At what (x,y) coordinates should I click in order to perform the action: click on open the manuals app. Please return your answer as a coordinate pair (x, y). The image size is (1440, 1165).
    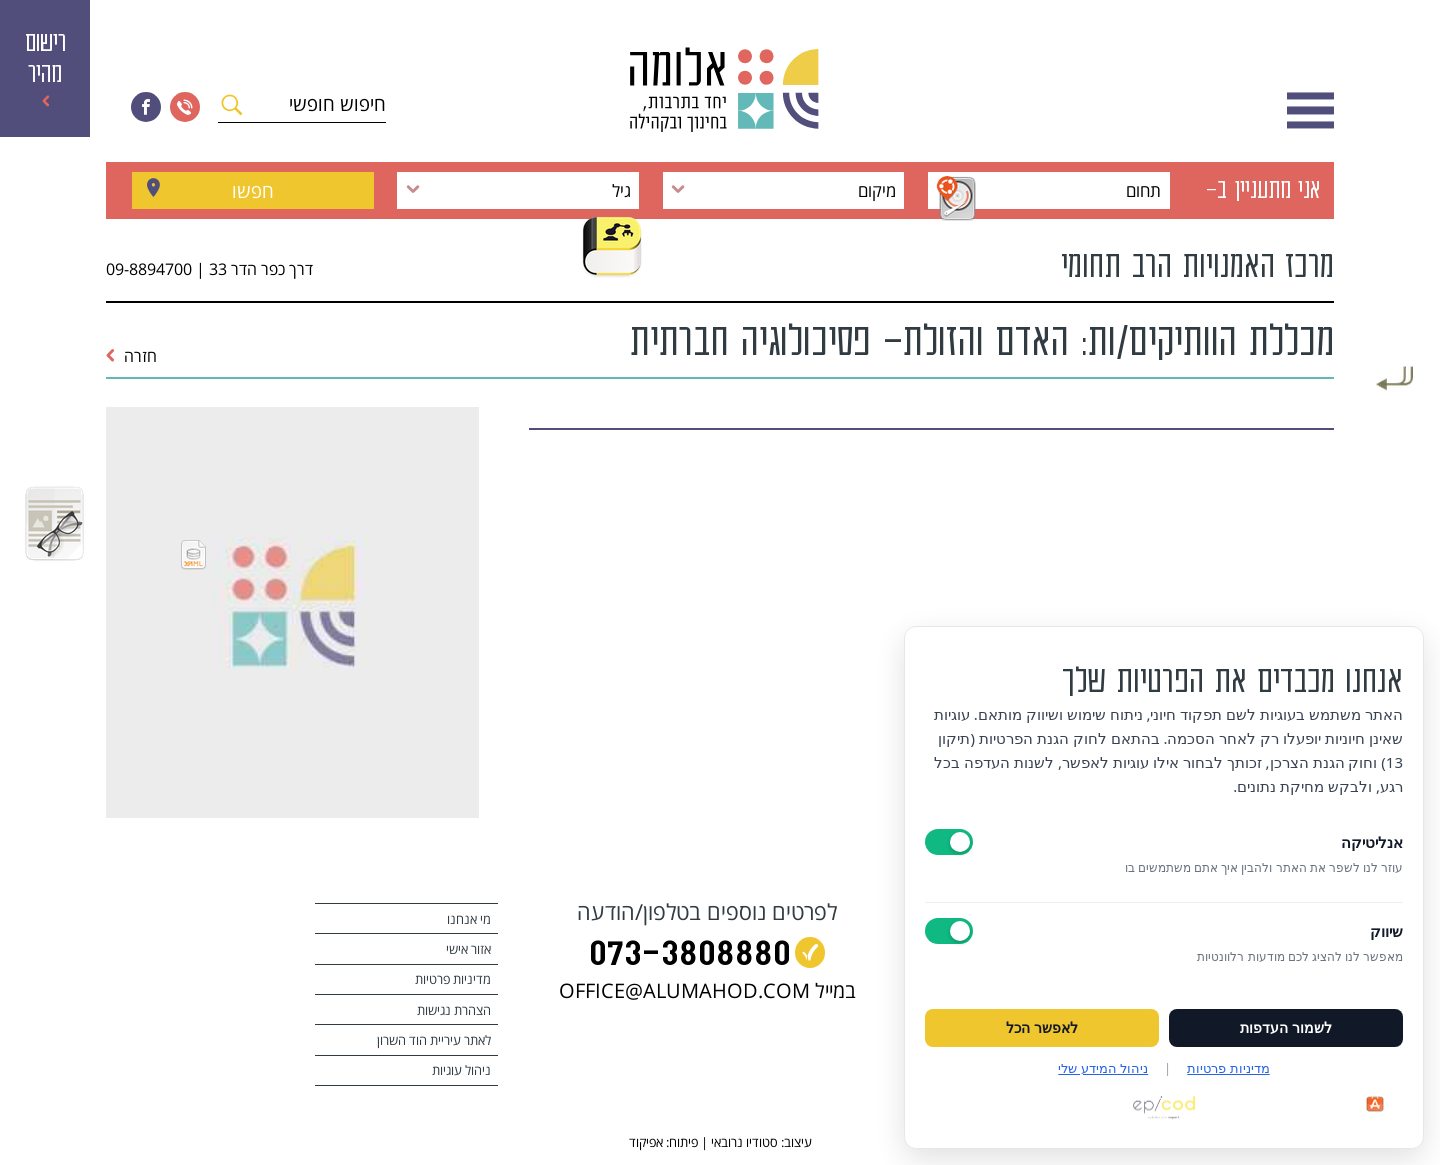
    Looking at the image, I should click on (612, 246).